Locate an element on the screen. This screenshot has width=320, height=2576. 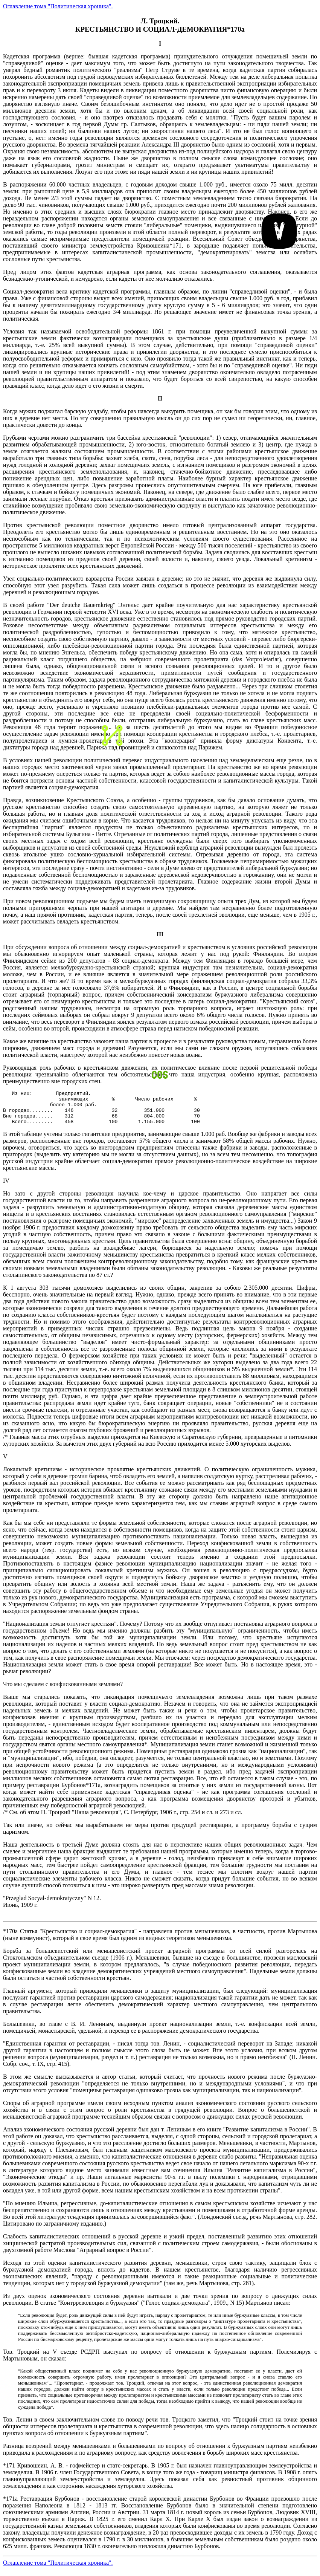
indicates a verified status or badge is located at coordinates (279, 231).